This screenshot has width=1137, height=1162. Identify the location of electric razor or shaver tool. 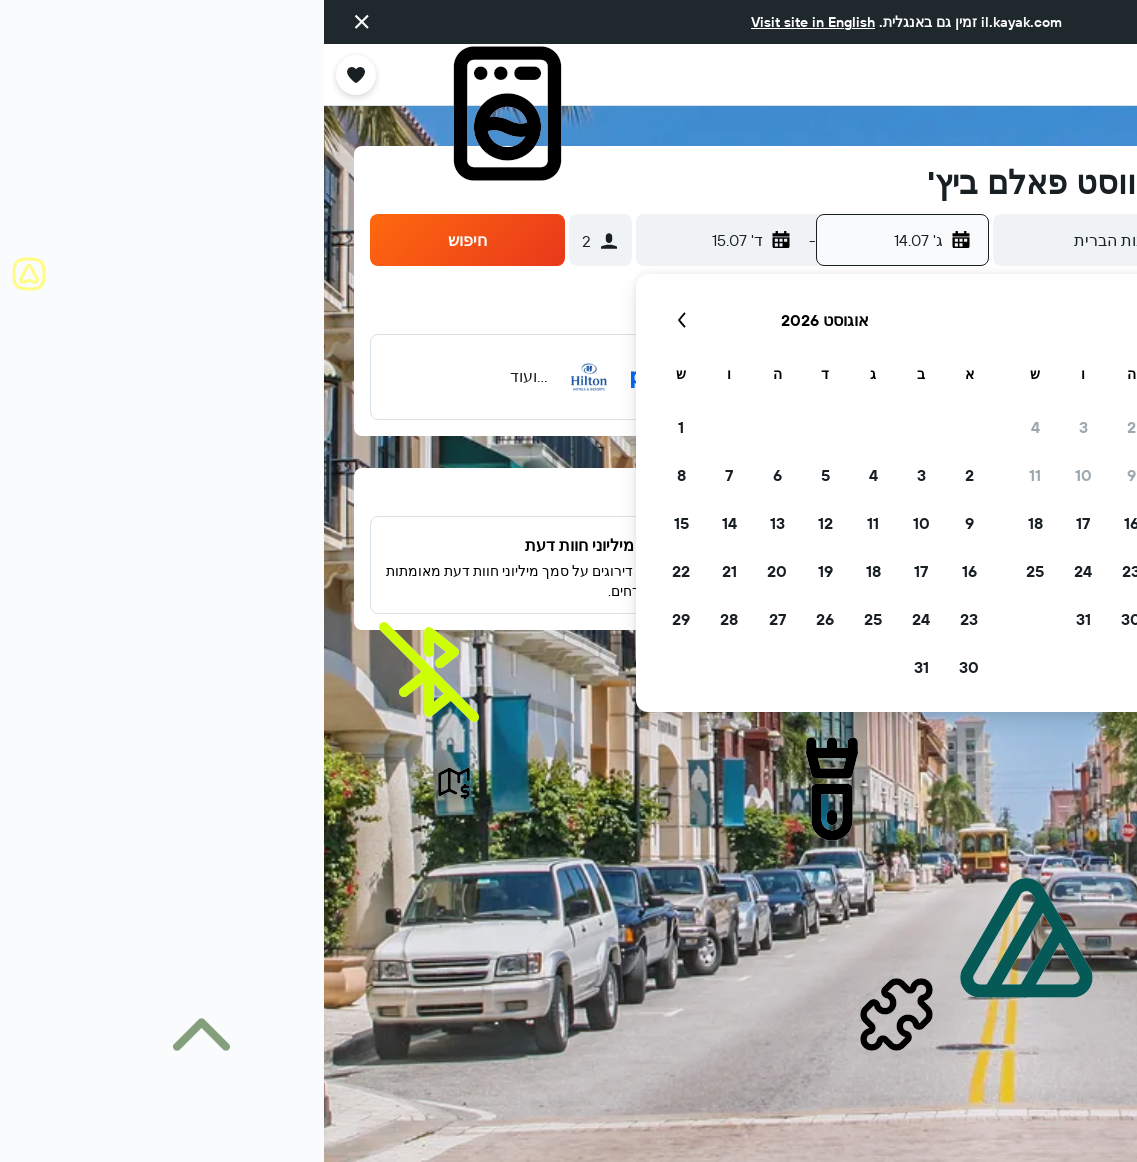
(832, 789).